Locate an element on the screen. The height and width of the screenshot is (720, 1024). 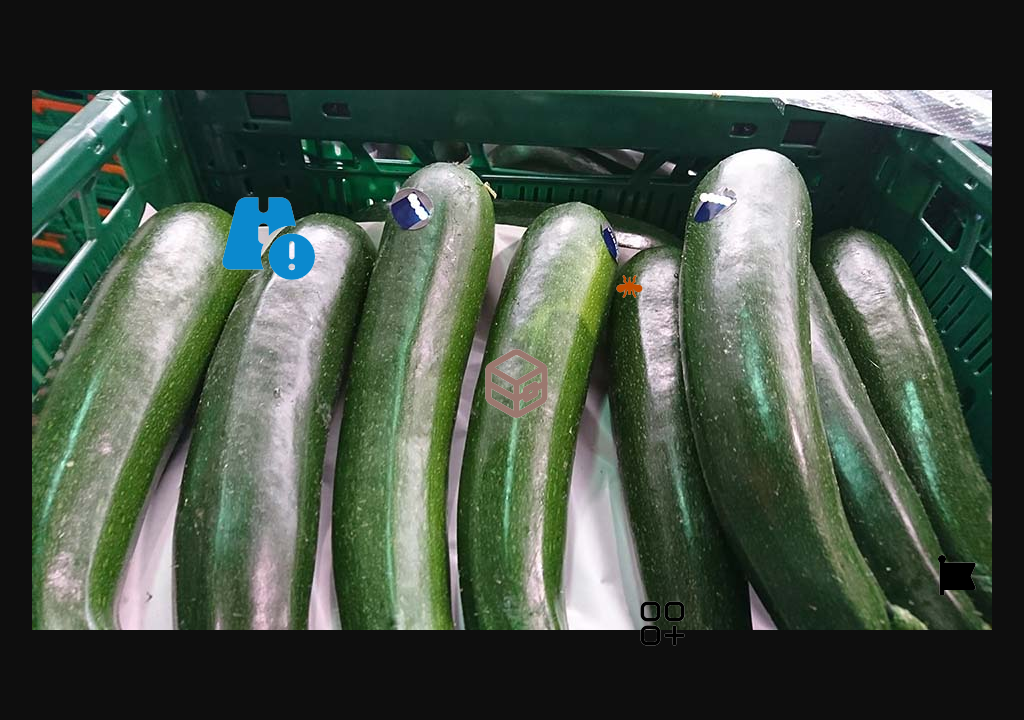
add a new widget or module is located at coordinates (662, 623).